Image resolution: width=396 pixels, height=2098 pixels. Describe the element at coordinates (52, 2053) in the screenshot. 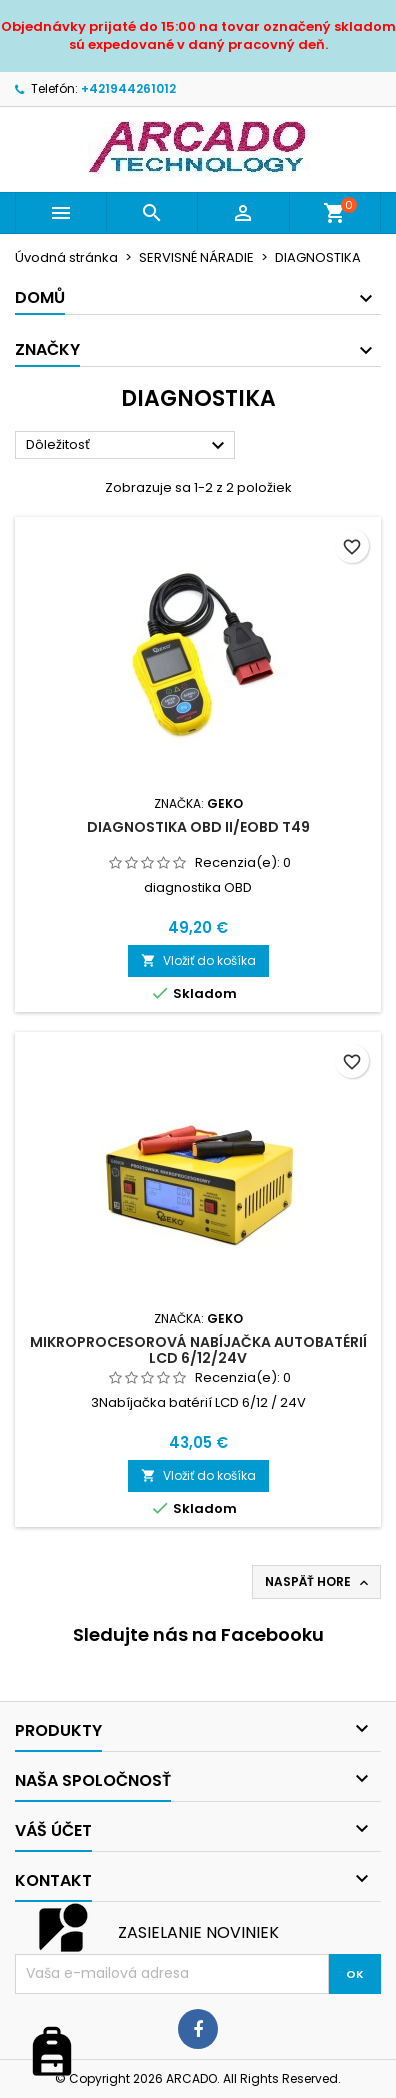

I see `access your inventory or storage` at that location.